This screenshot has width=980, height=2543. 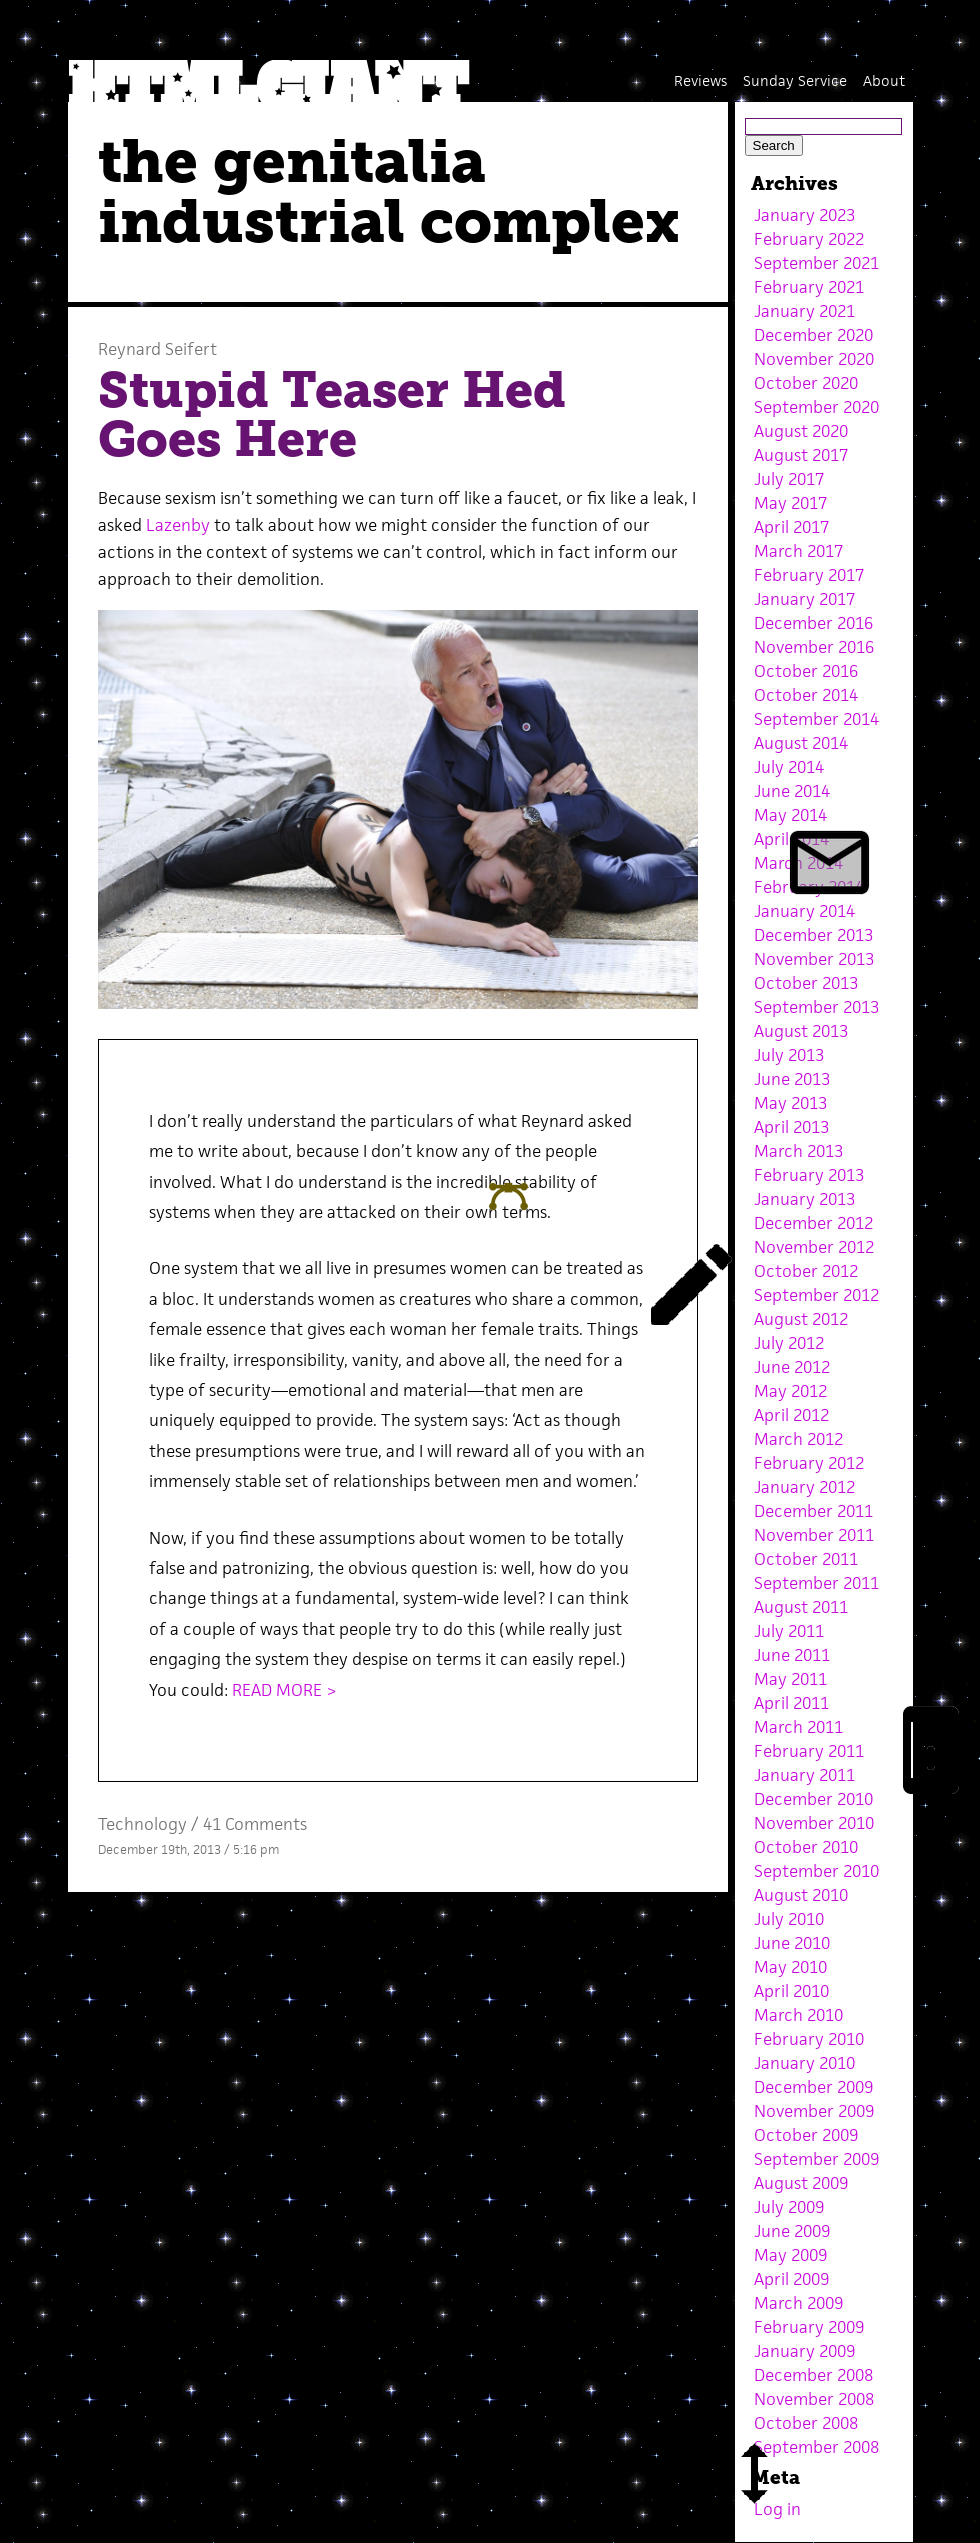 I want to click on view device information, so click(x=931, y=1750).